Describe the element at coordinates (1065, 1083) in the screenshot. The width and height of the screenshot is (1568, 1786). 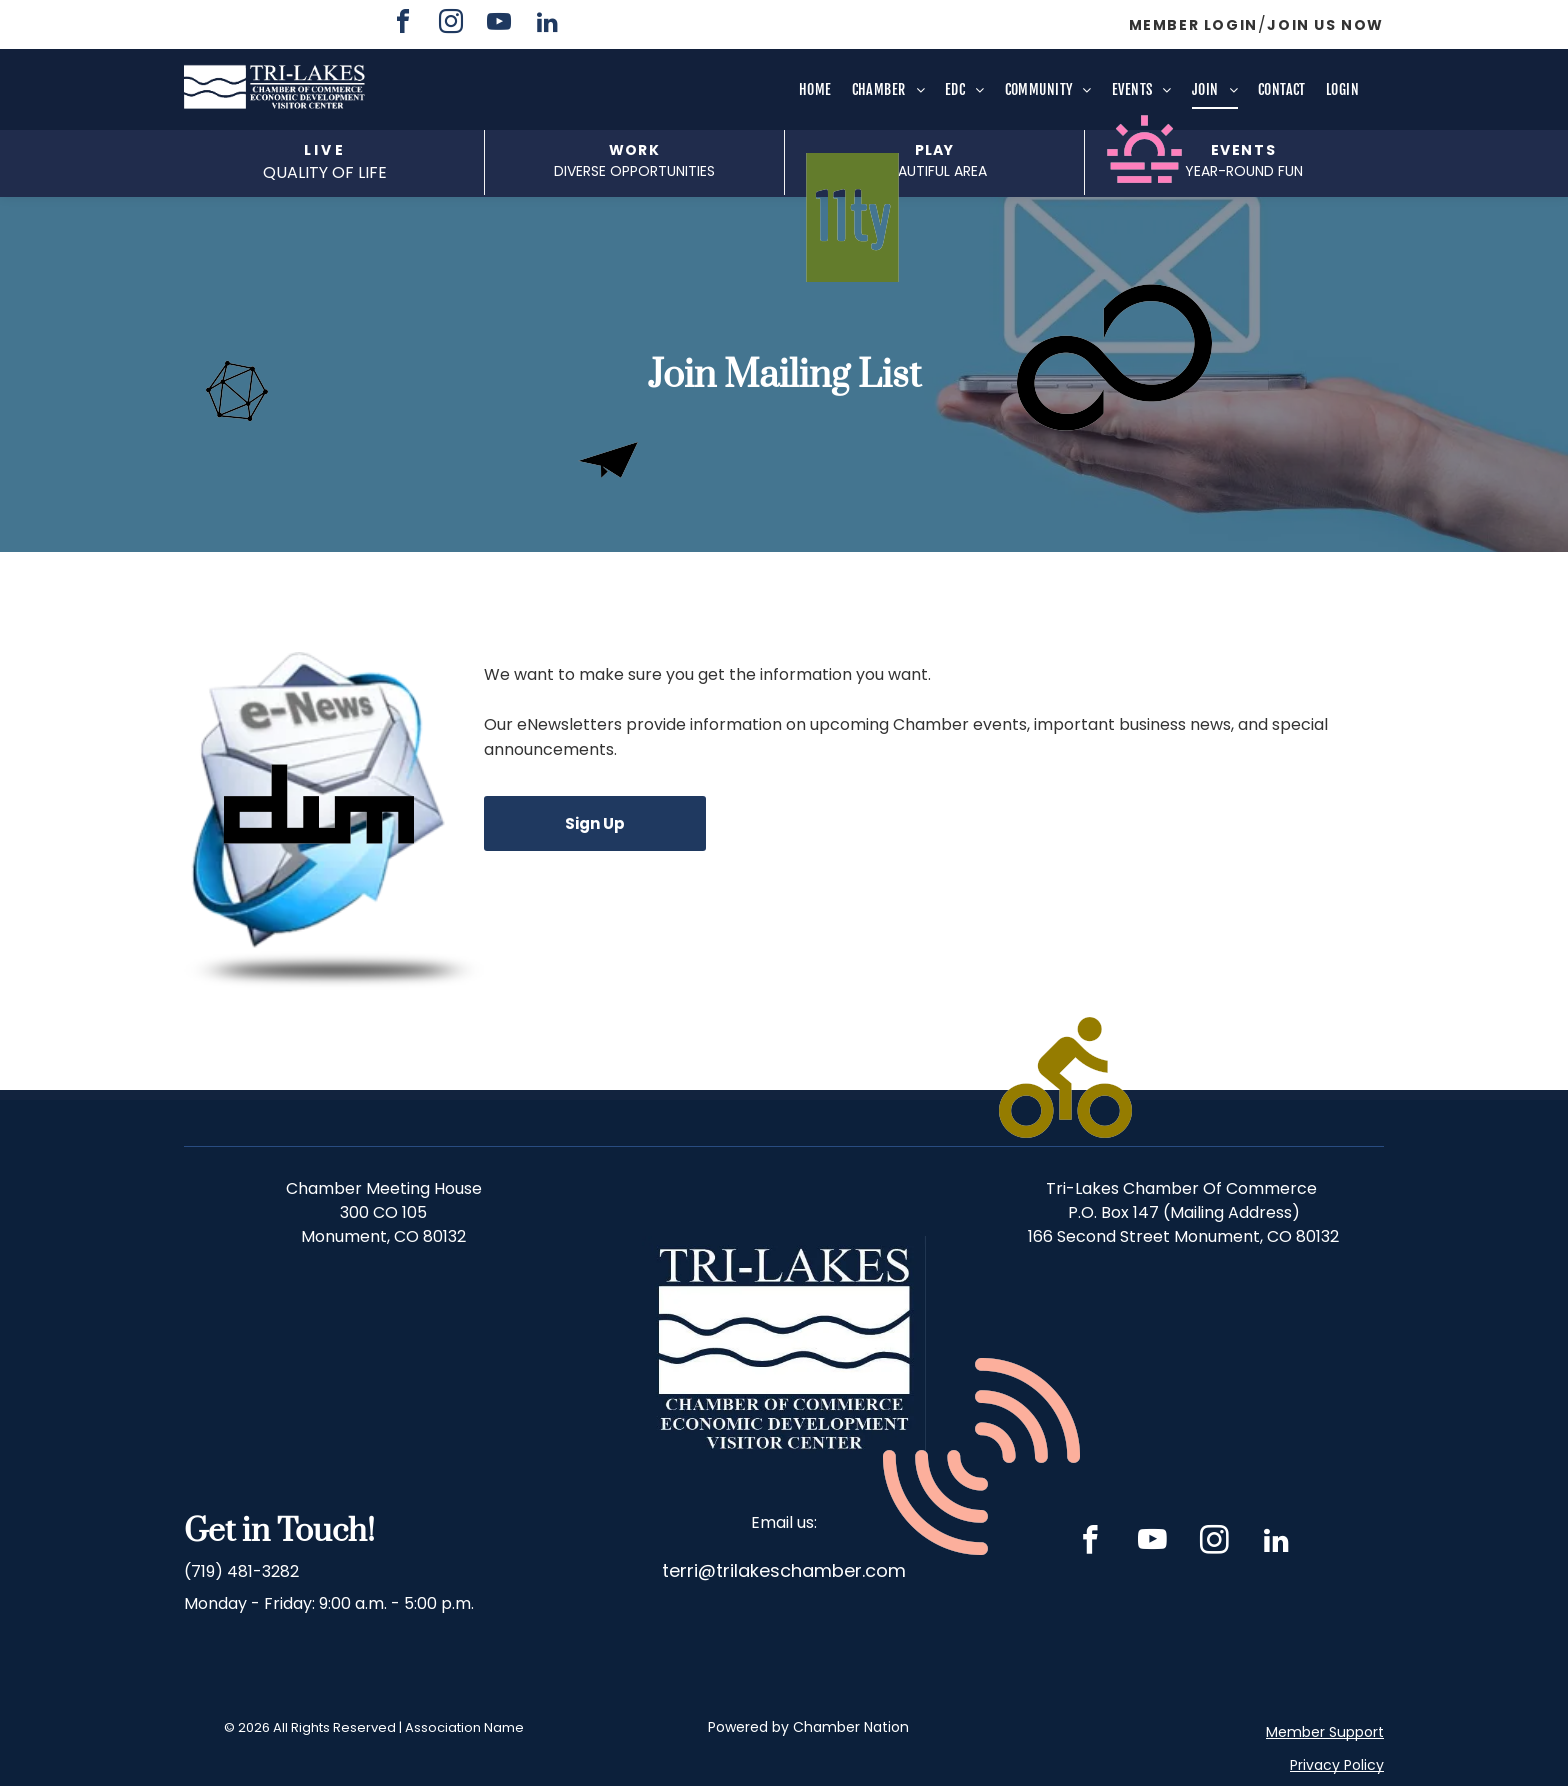
I see `access cycling or bike route directions` at that location.